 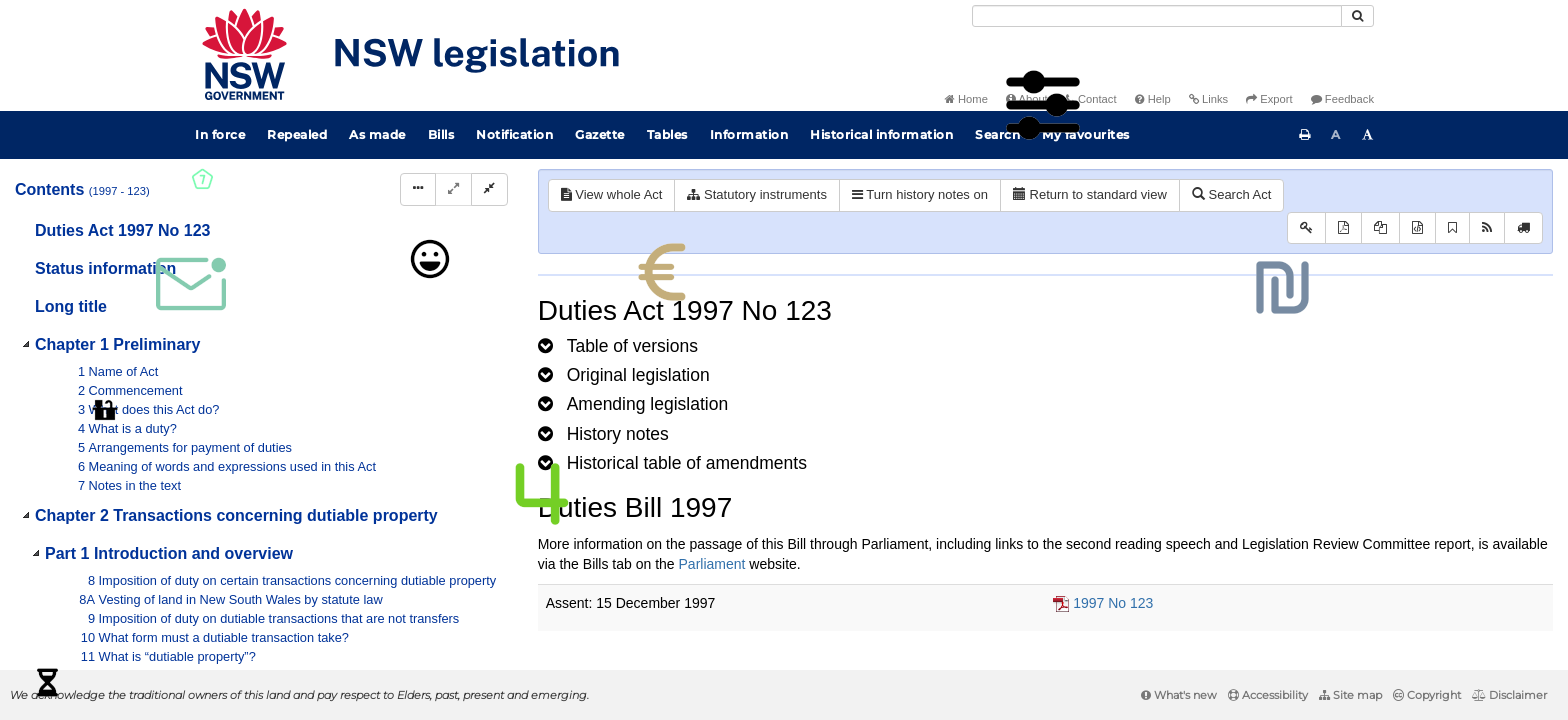 I want to click on indicates step 7 in a multi-step process, so click(x=202, y=179).